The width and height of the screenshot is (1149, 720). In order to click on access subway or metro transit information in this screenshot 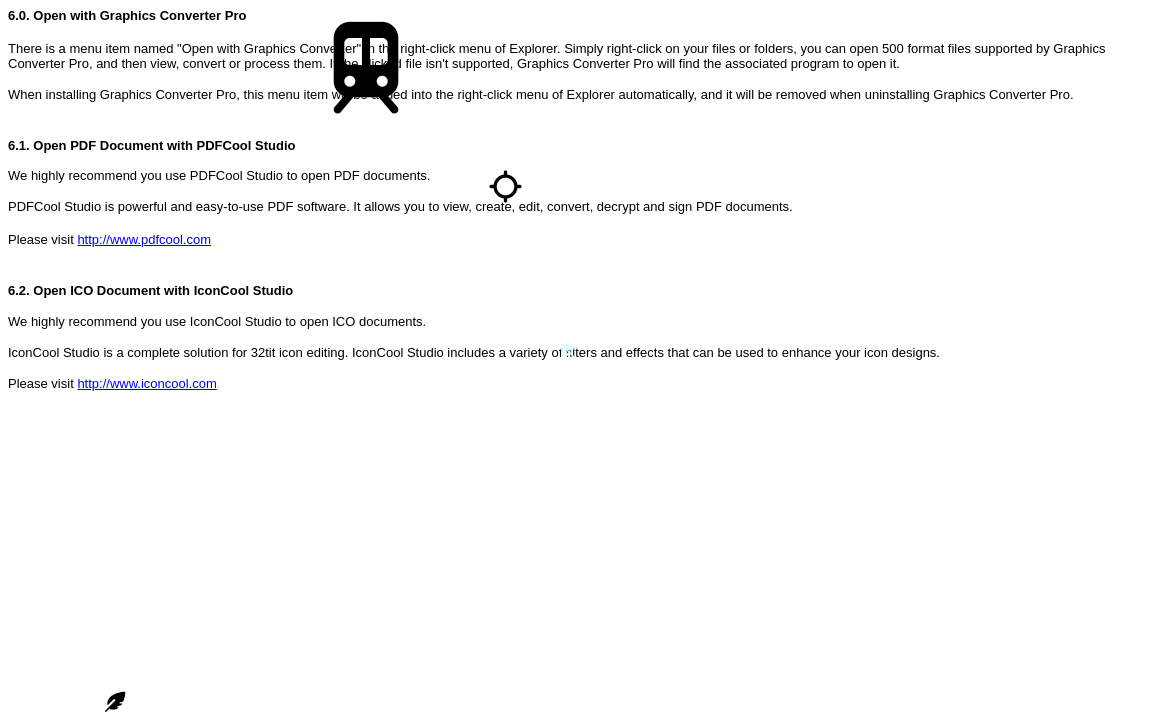, I will do `click(366, 65)`.